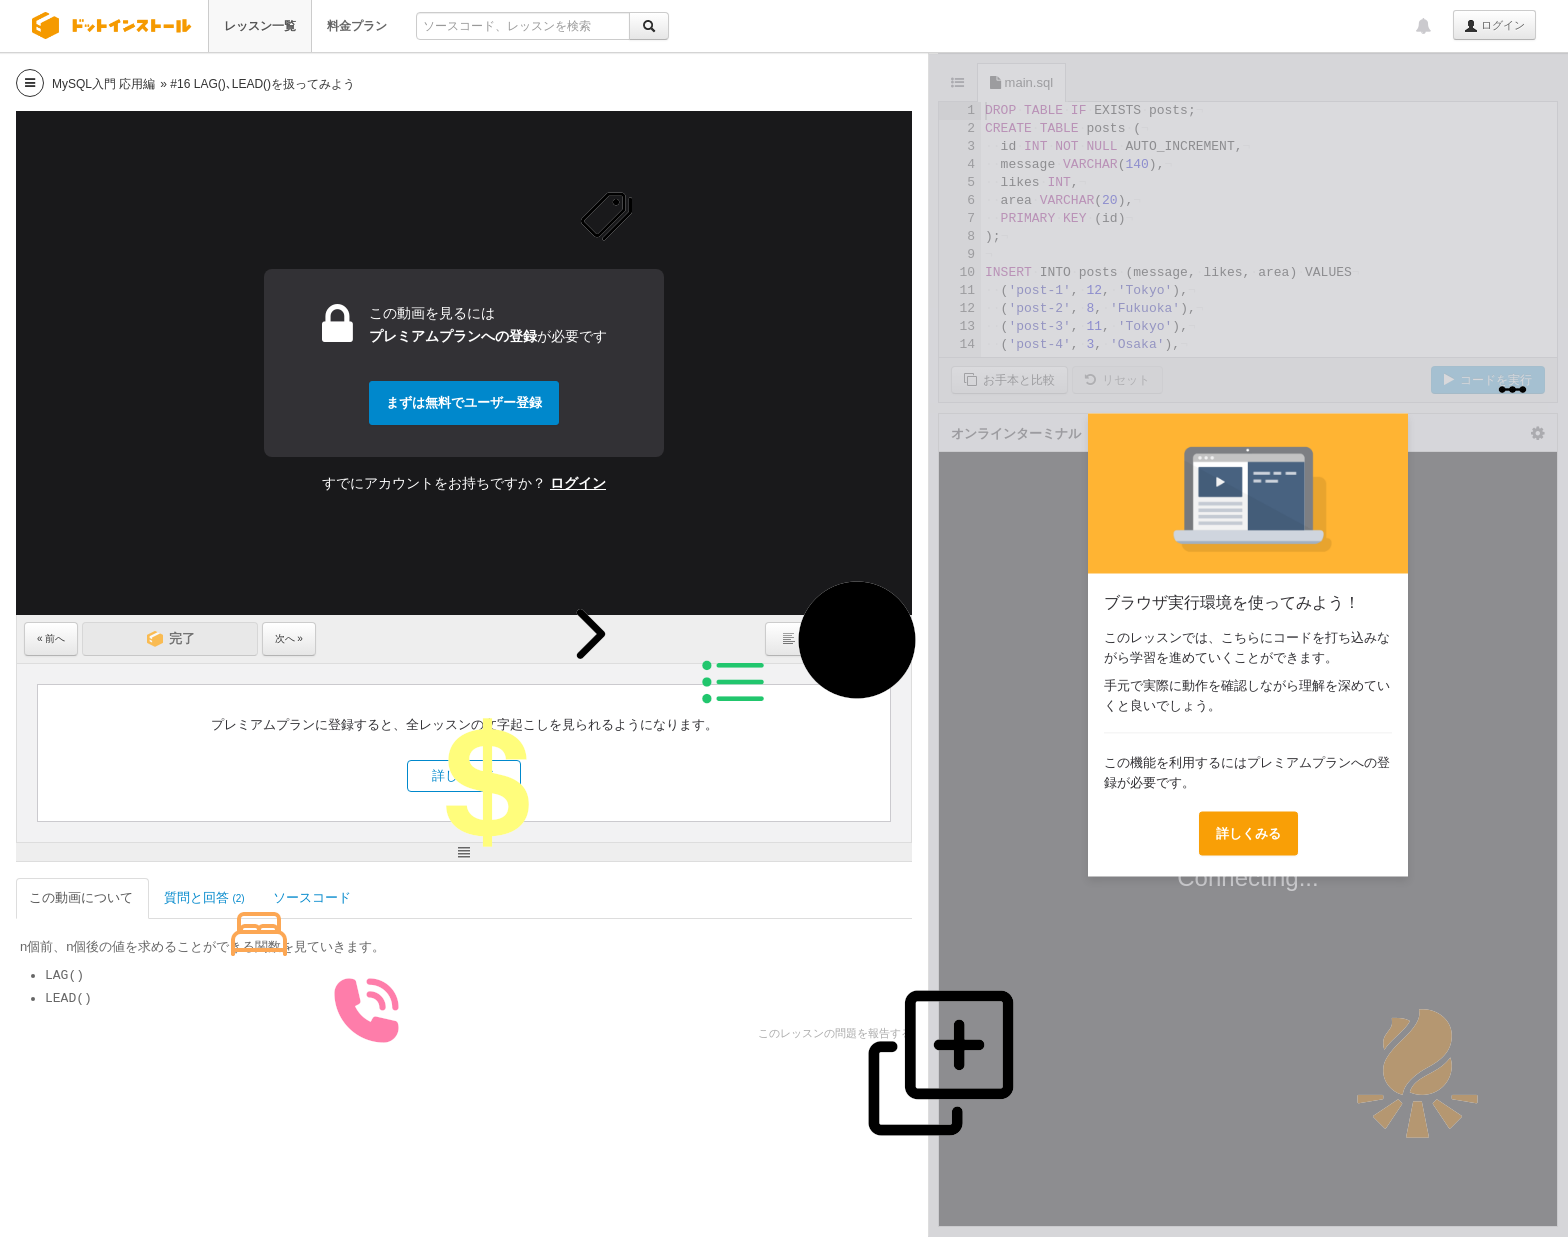  Describe the element at coordinates (733, 682) in the screenshot. I see `view list of items` at that location.